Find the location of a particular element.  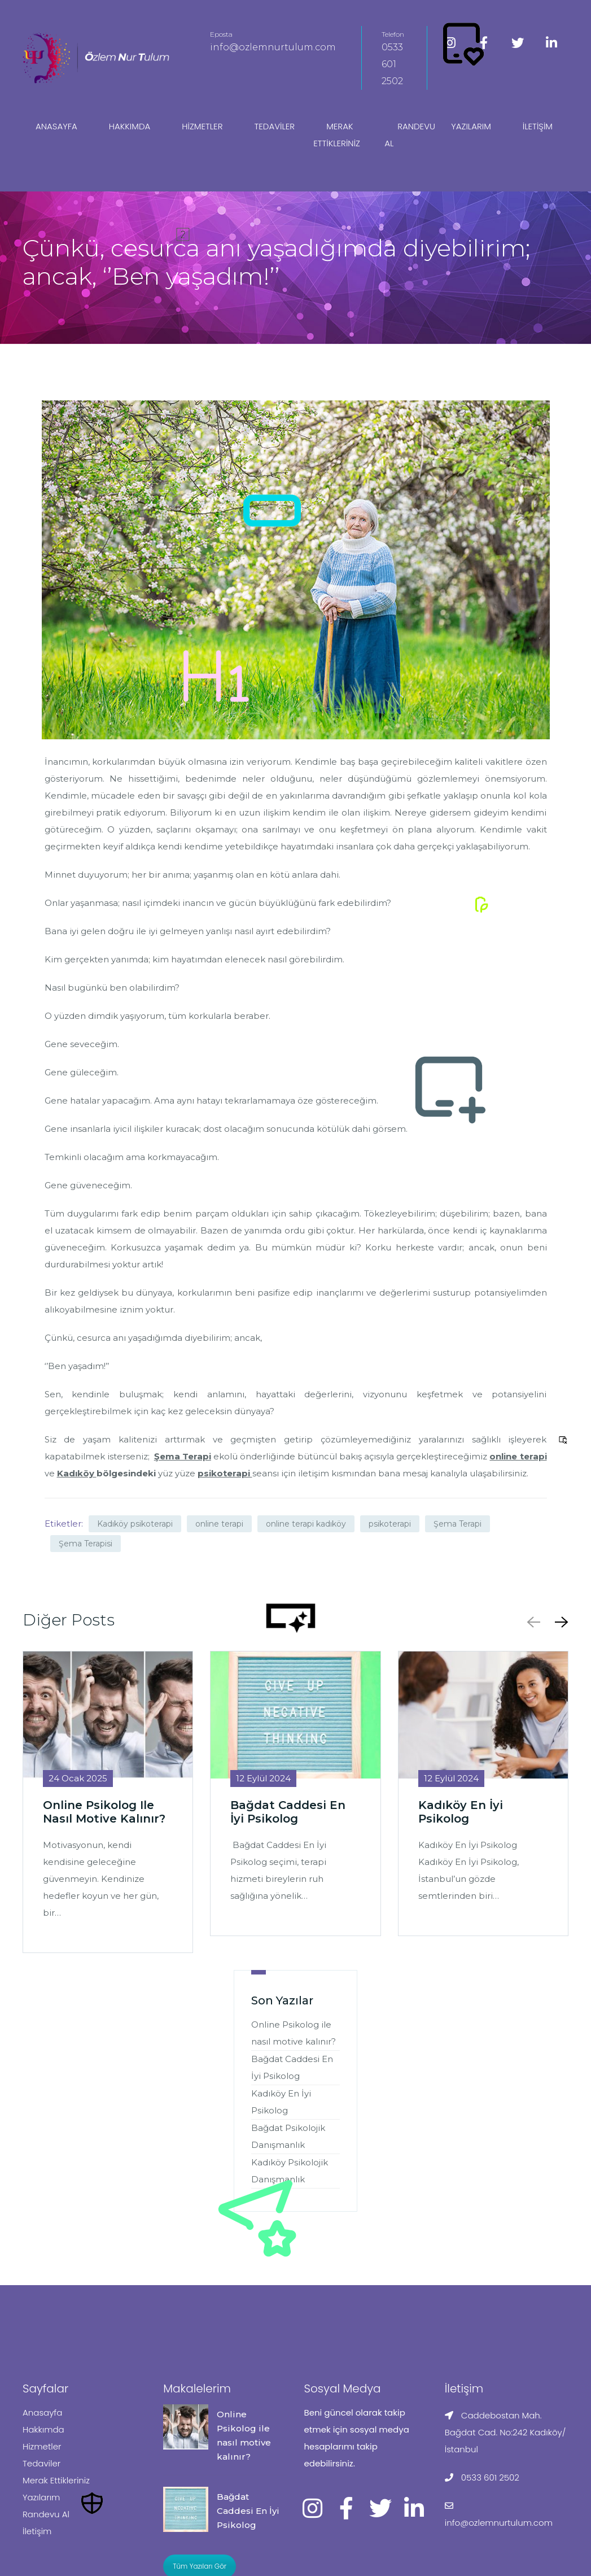

add a new iPad or tablet device is located at coordinates (449, 1087).